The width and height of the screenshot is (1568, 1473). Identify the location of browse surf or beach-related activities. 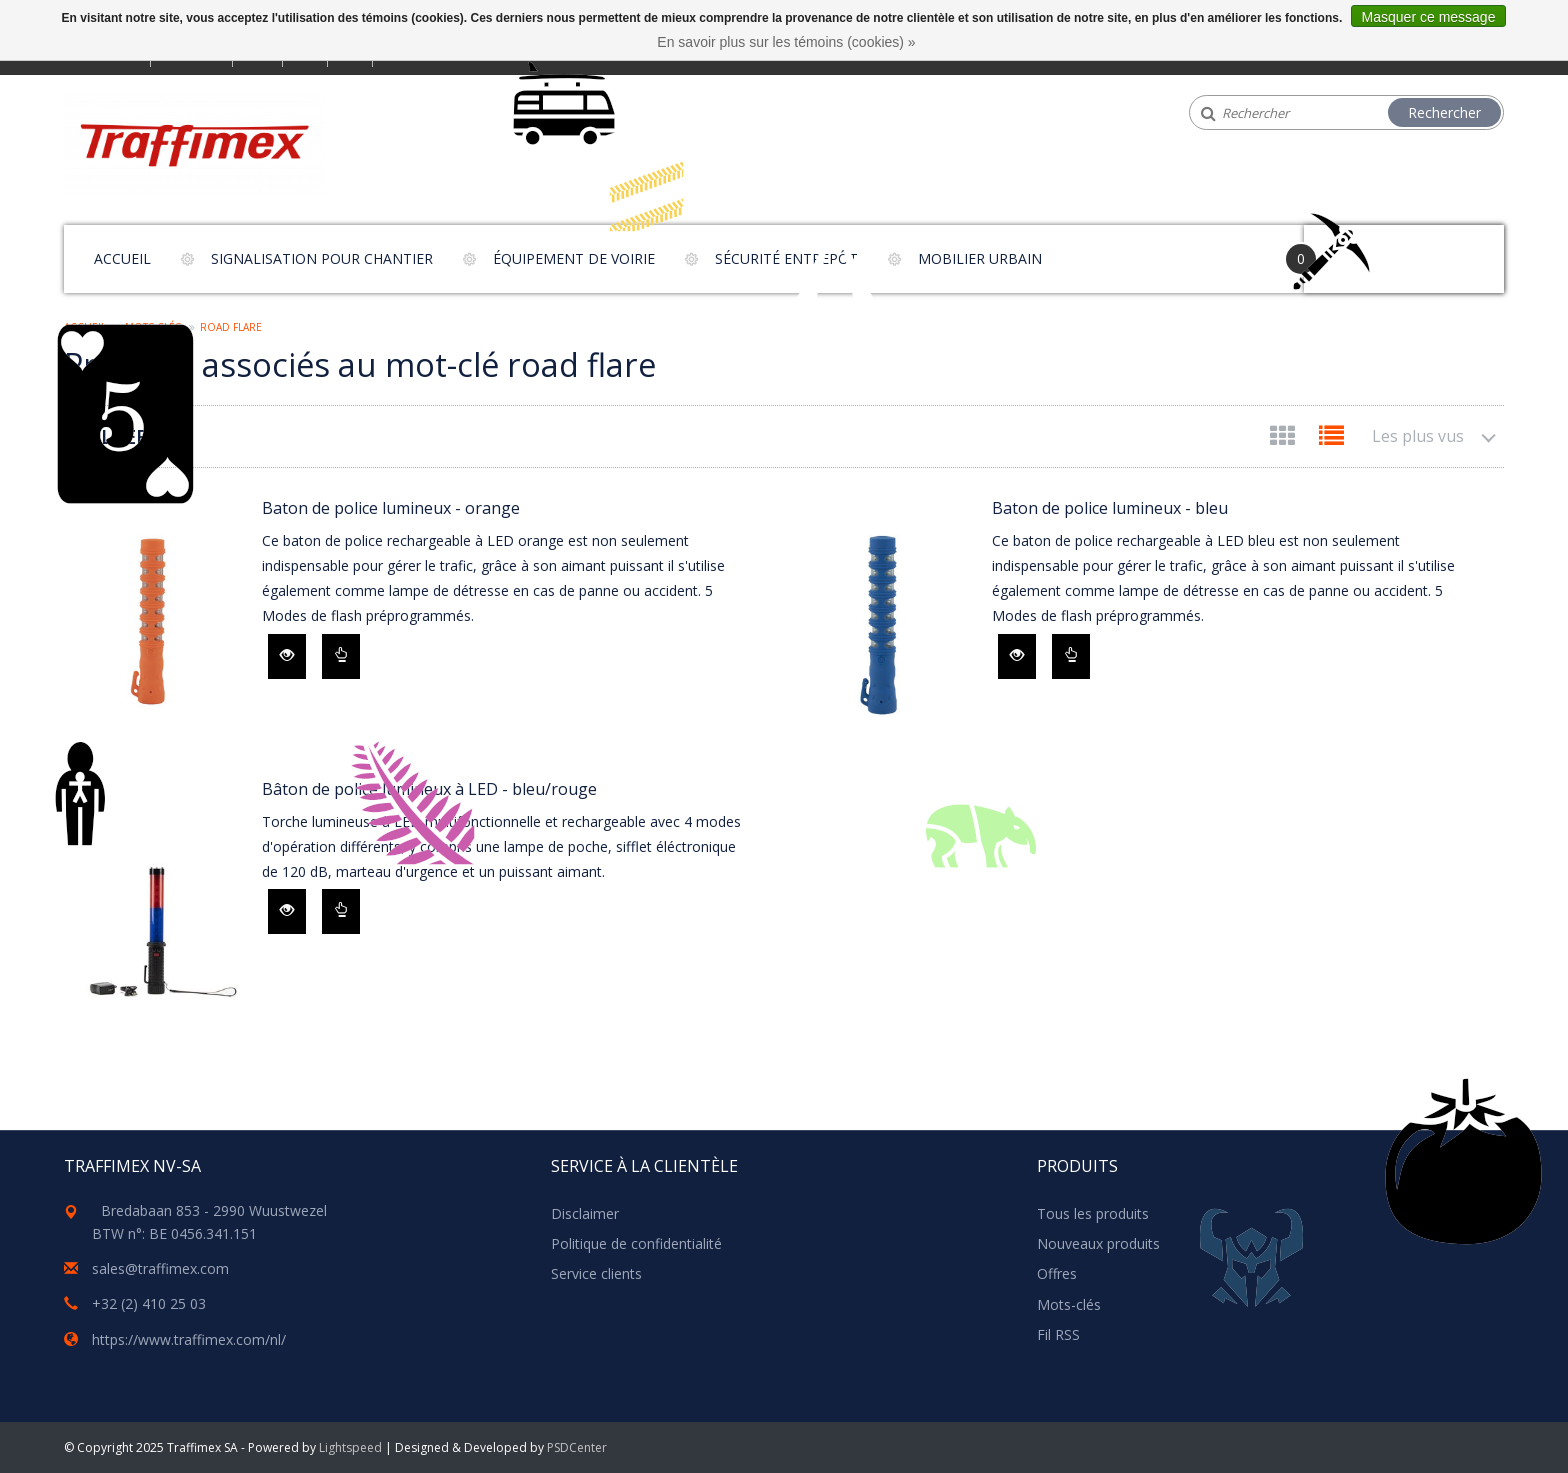
(564, 99).